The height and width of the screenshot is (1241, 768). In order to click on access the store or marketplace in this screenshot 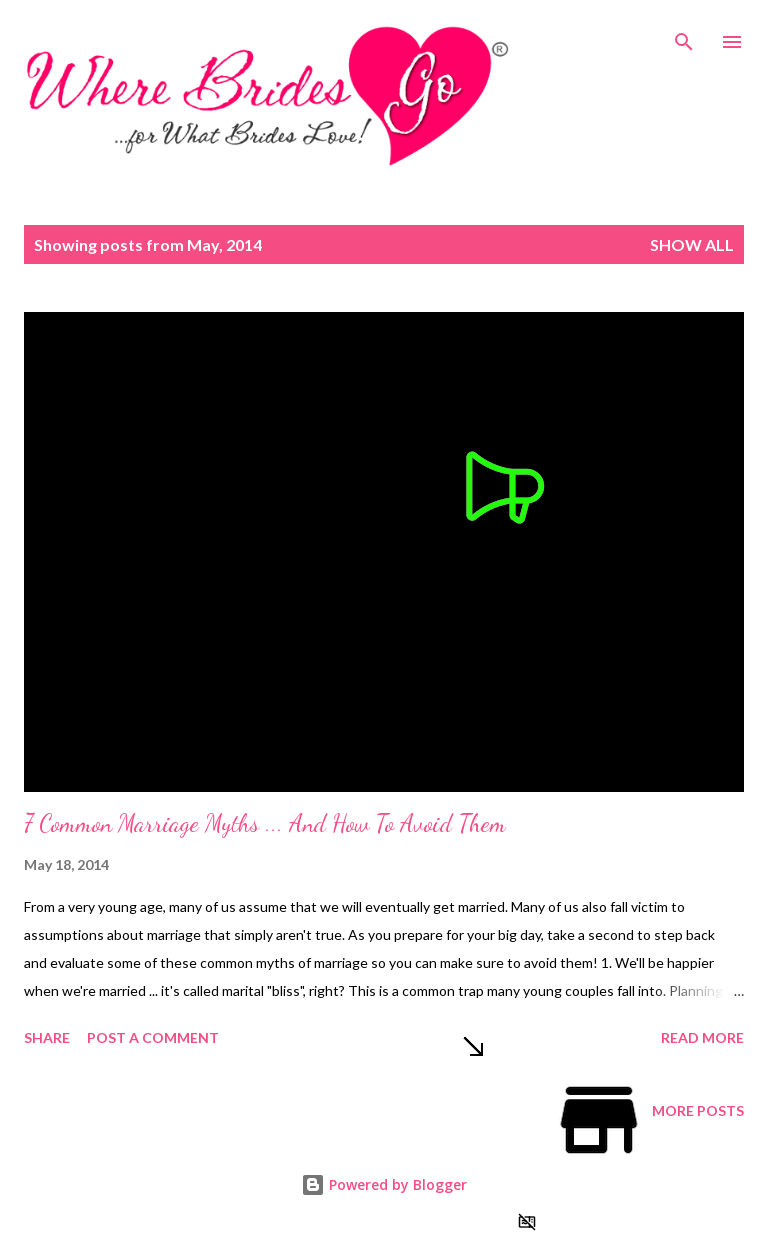, I will do `click(599, 1120)`.